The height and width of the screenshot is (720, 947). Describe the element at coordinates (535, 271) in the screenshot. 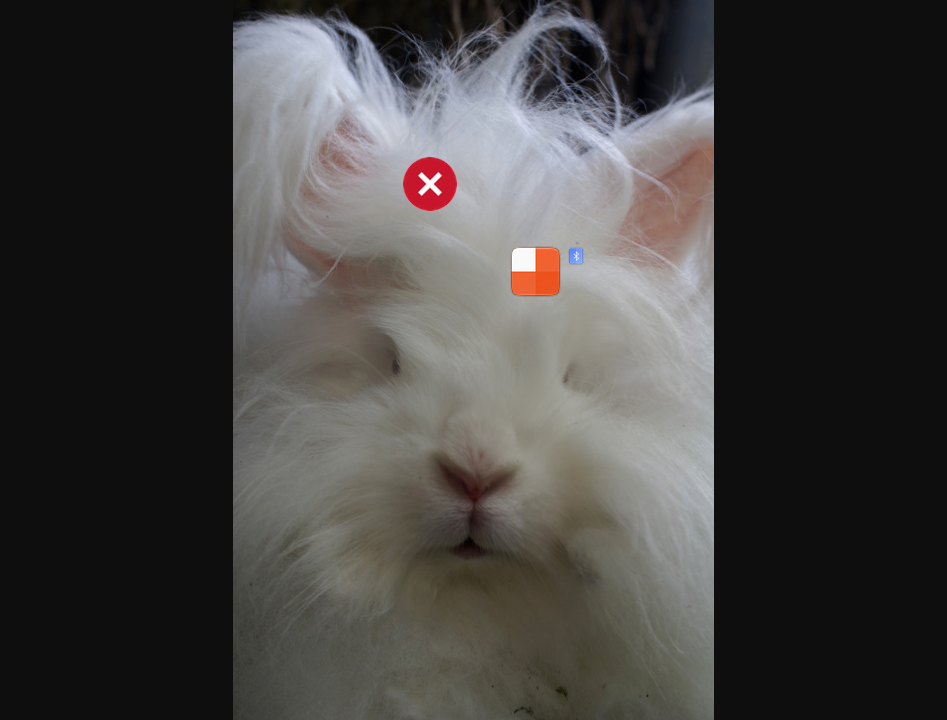

I see `switch to the top-left workspace` at that location.